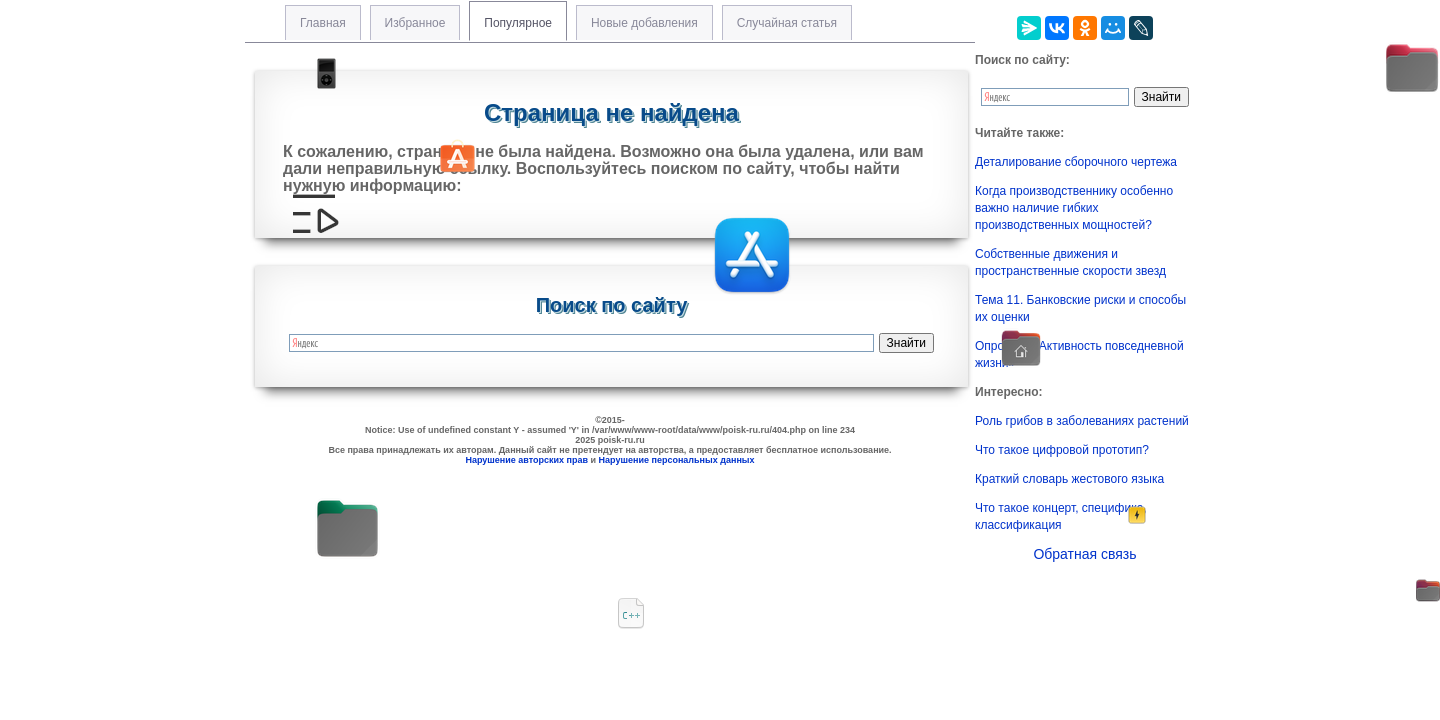 This screenshot has height=720, width=1440. Describe the element at coordinates (1412, 68) in the screenshot. I see `open folder to view contents` at that location.